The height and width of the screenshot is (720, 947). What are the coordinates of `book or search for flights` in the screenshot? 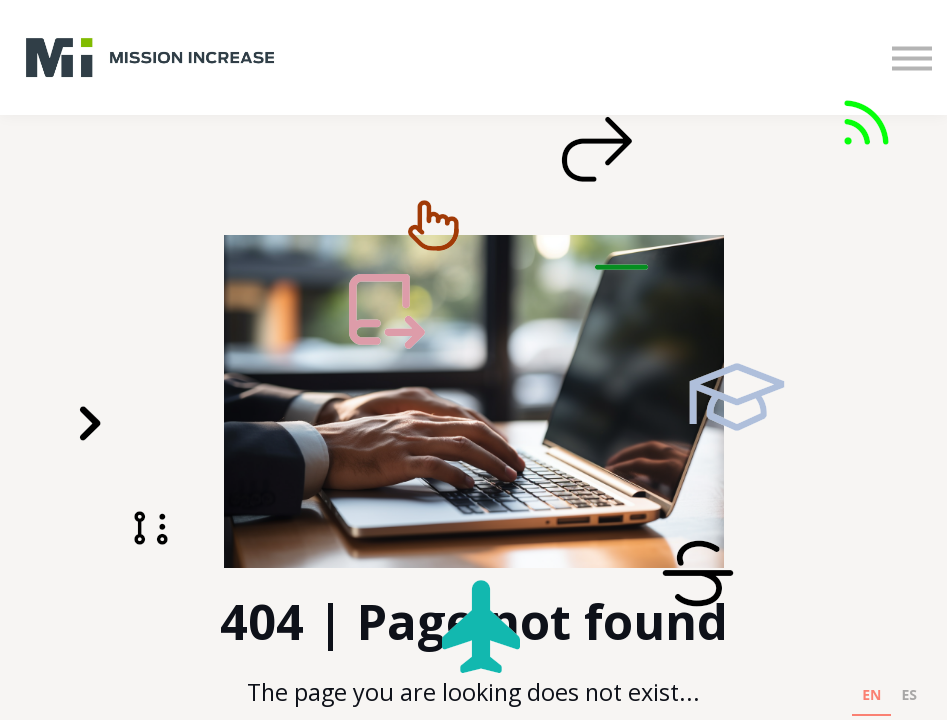 It's located at (481, 627).